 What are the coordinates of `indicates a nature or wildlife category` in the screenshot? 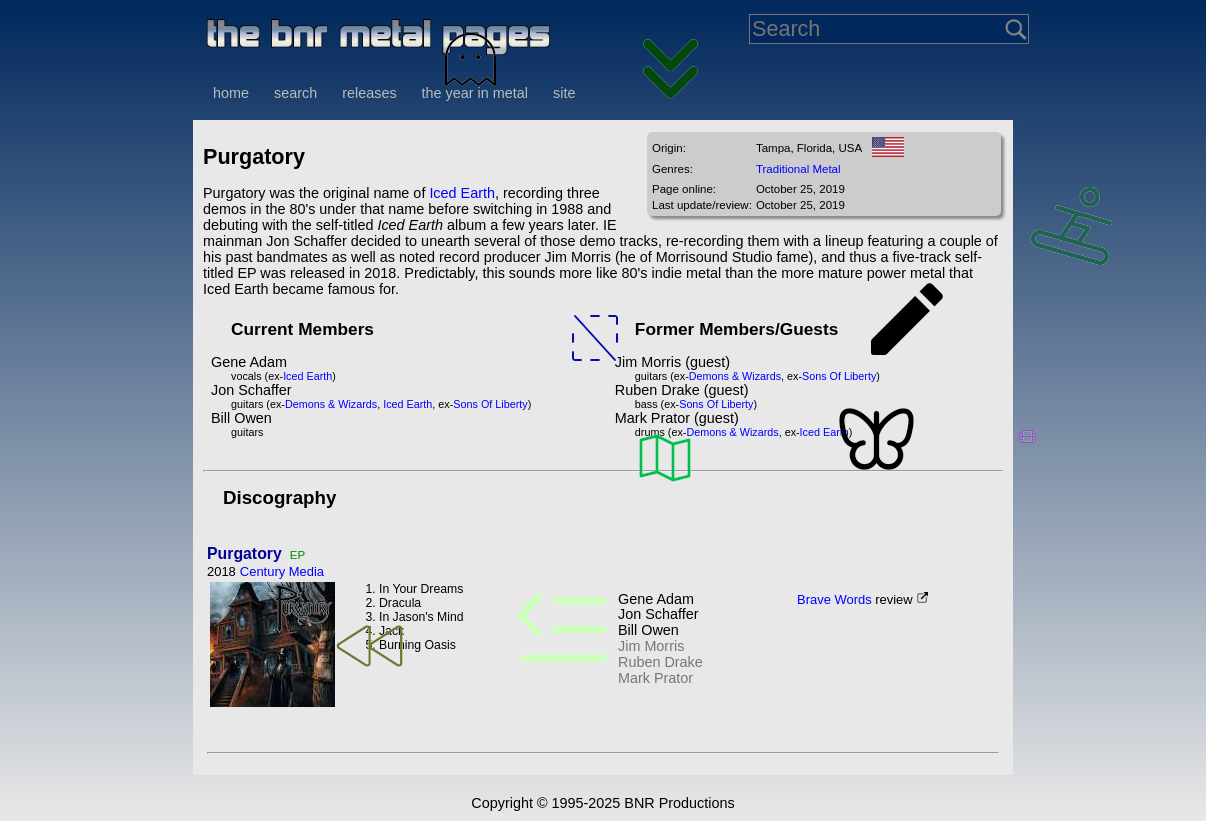 It's located at (876, 437).